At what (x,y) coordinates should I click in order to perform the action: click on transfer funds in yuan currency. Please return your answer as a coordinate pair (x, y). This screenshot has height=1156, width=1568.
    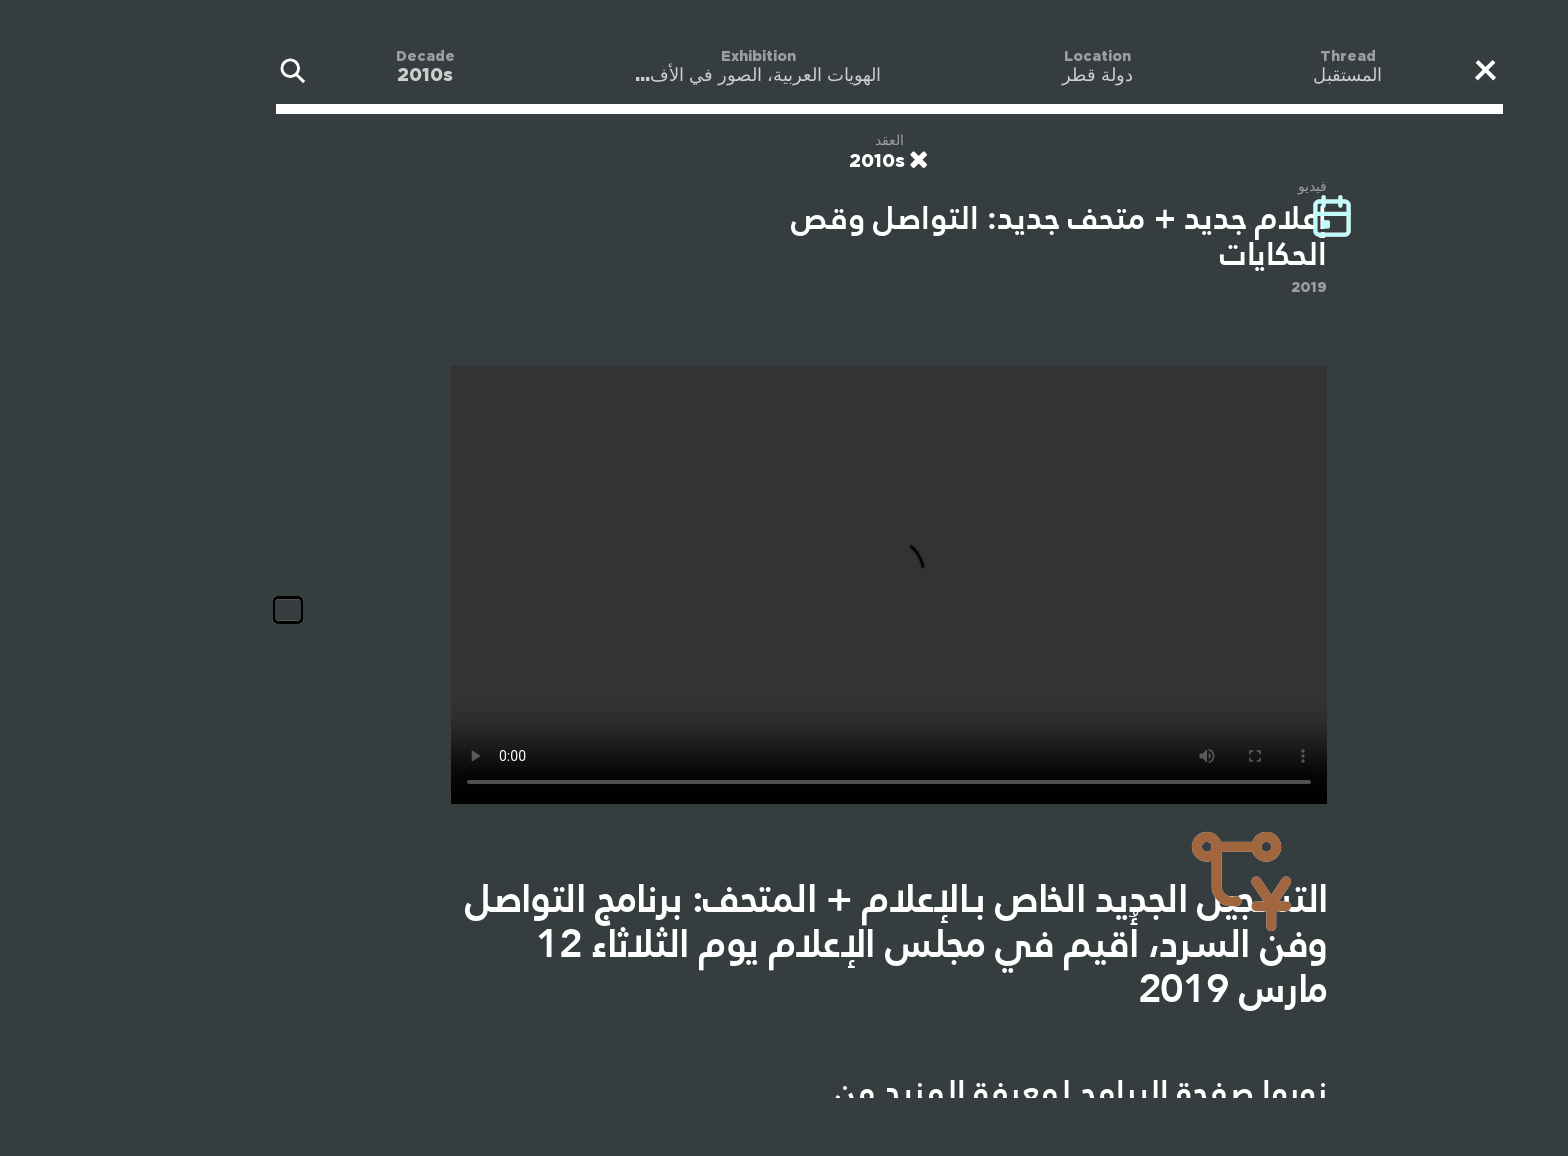
    Looking at the image, I should click on (1241, 881).